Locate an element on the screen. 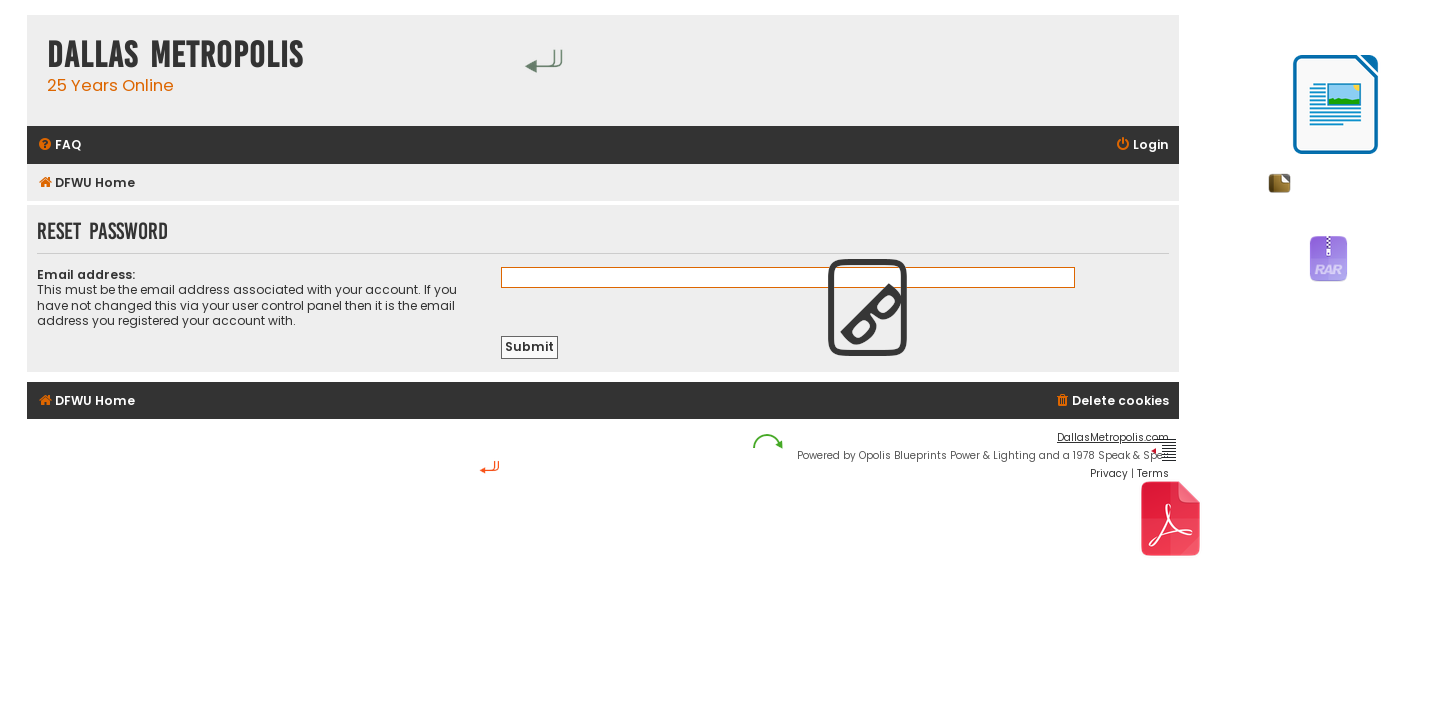 The image size is (1440, 727). open a libreoffice writer document is located at coordinates (1335, 104).